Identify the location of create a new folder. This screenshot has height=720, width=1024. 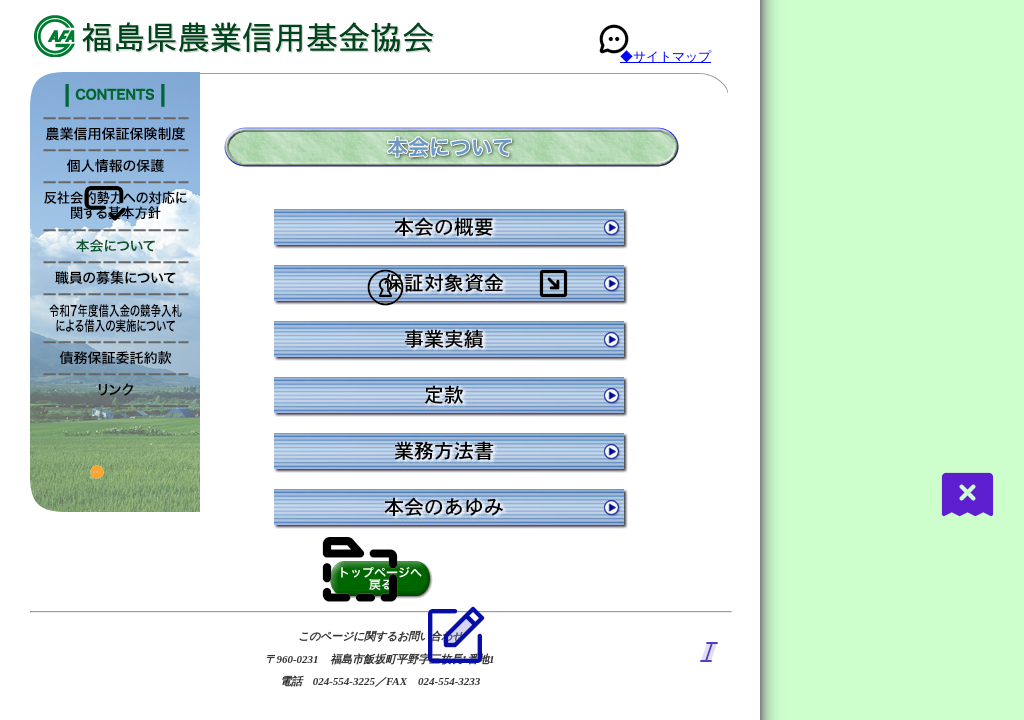
(360, 570).